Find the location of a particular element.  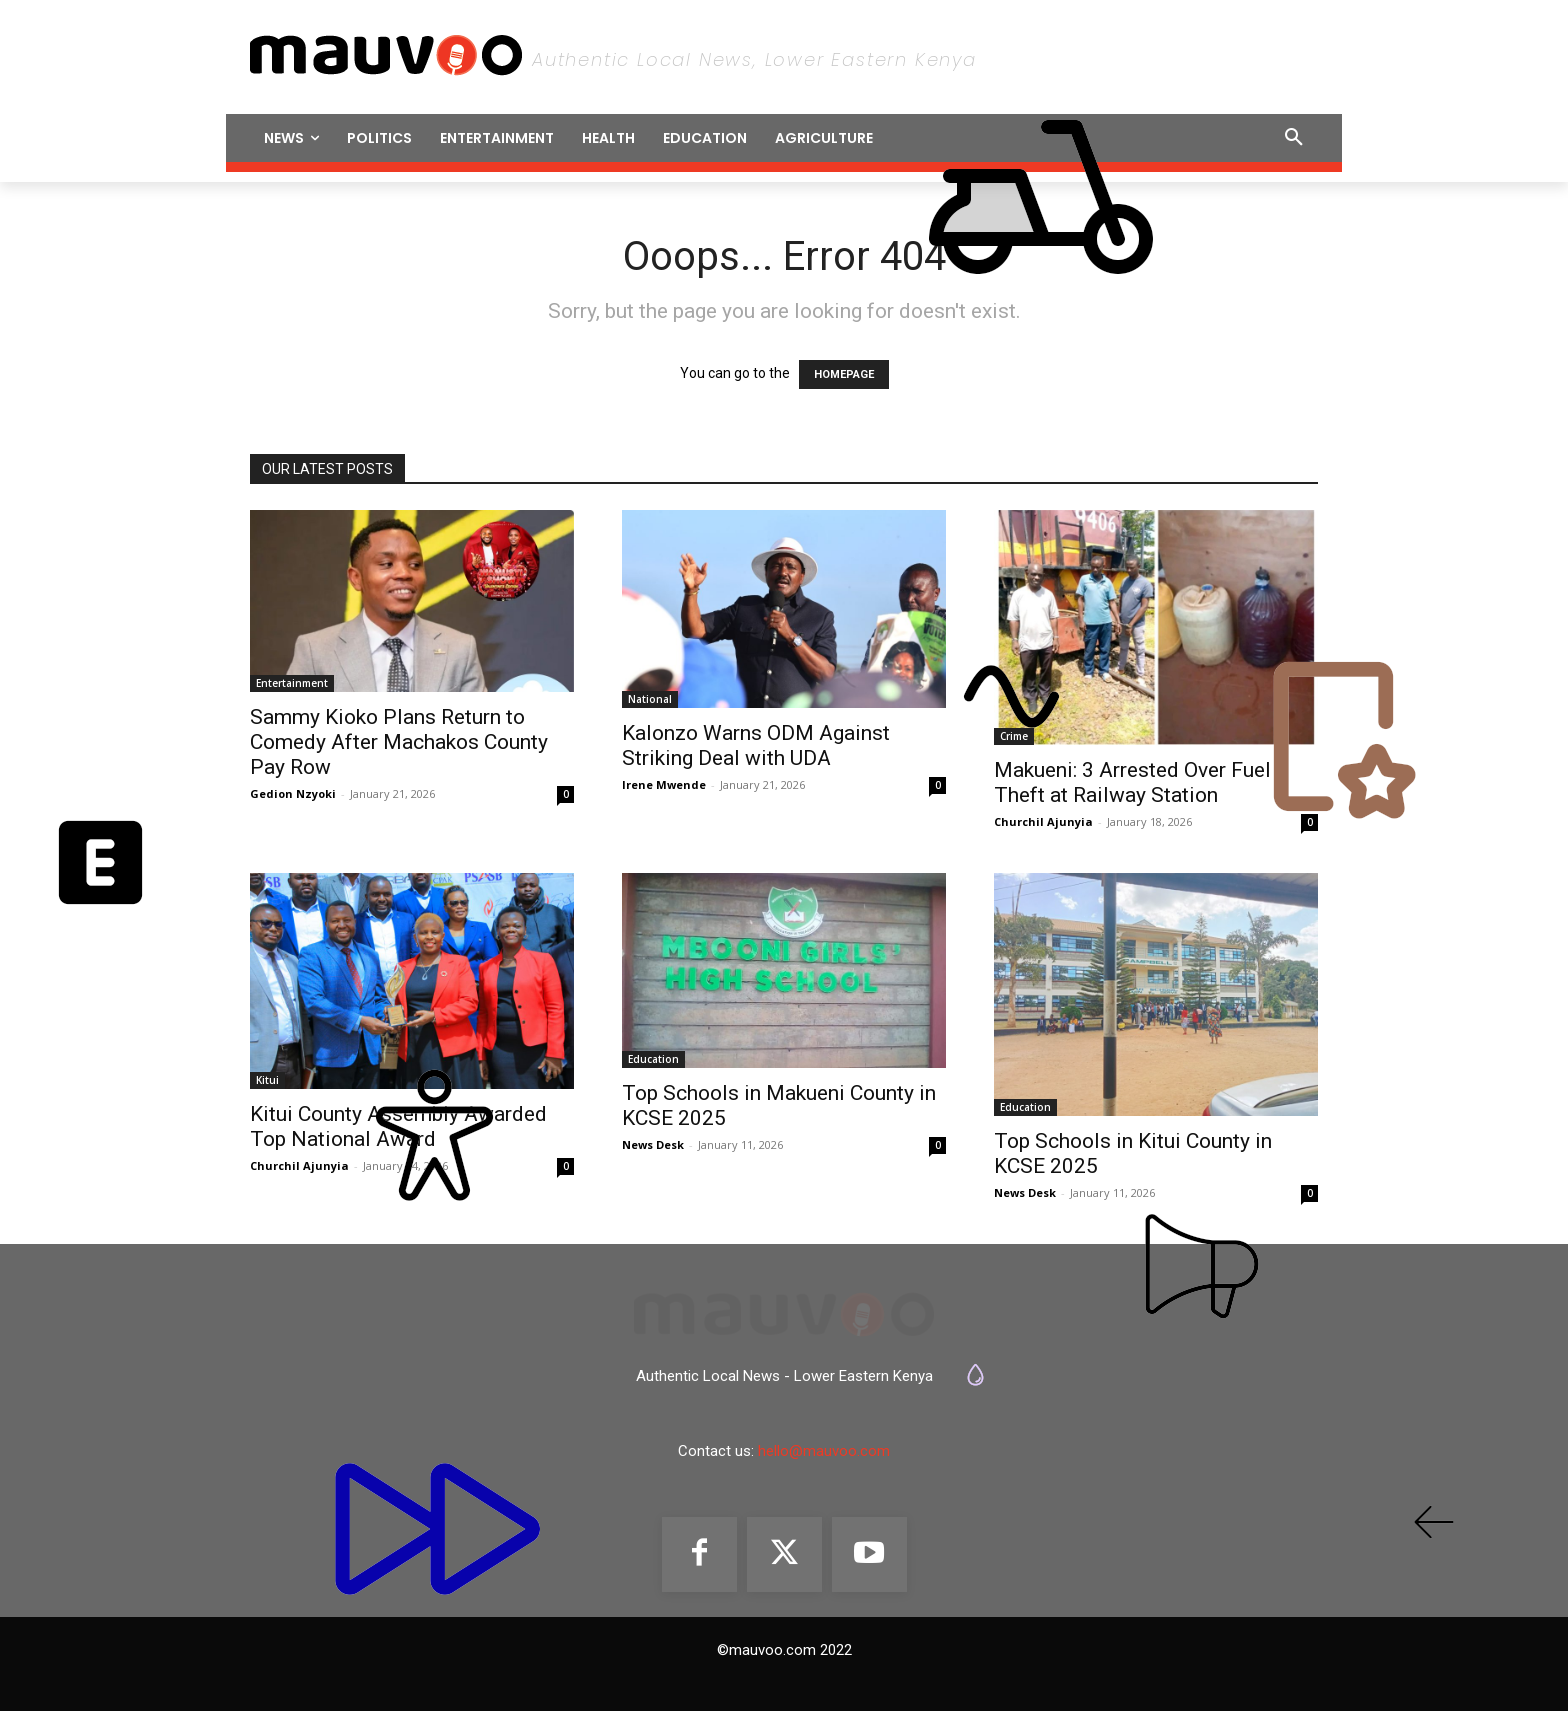

accessibility settings or features is located at coordinates (434, 1137).